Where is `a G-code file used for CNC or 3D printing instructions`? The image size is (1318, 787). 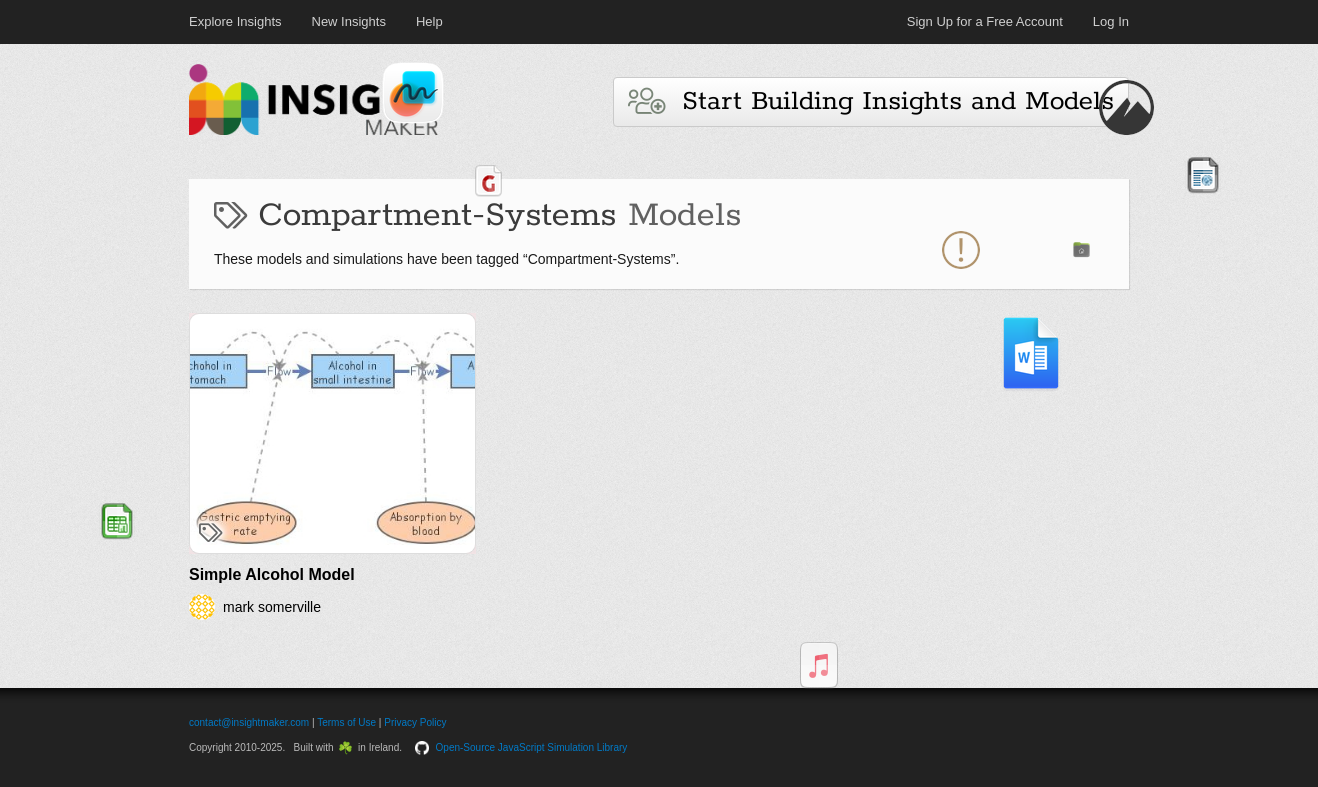
a G-code file used for CNC or 3D printing instructions is located at coordinates (488, 180).